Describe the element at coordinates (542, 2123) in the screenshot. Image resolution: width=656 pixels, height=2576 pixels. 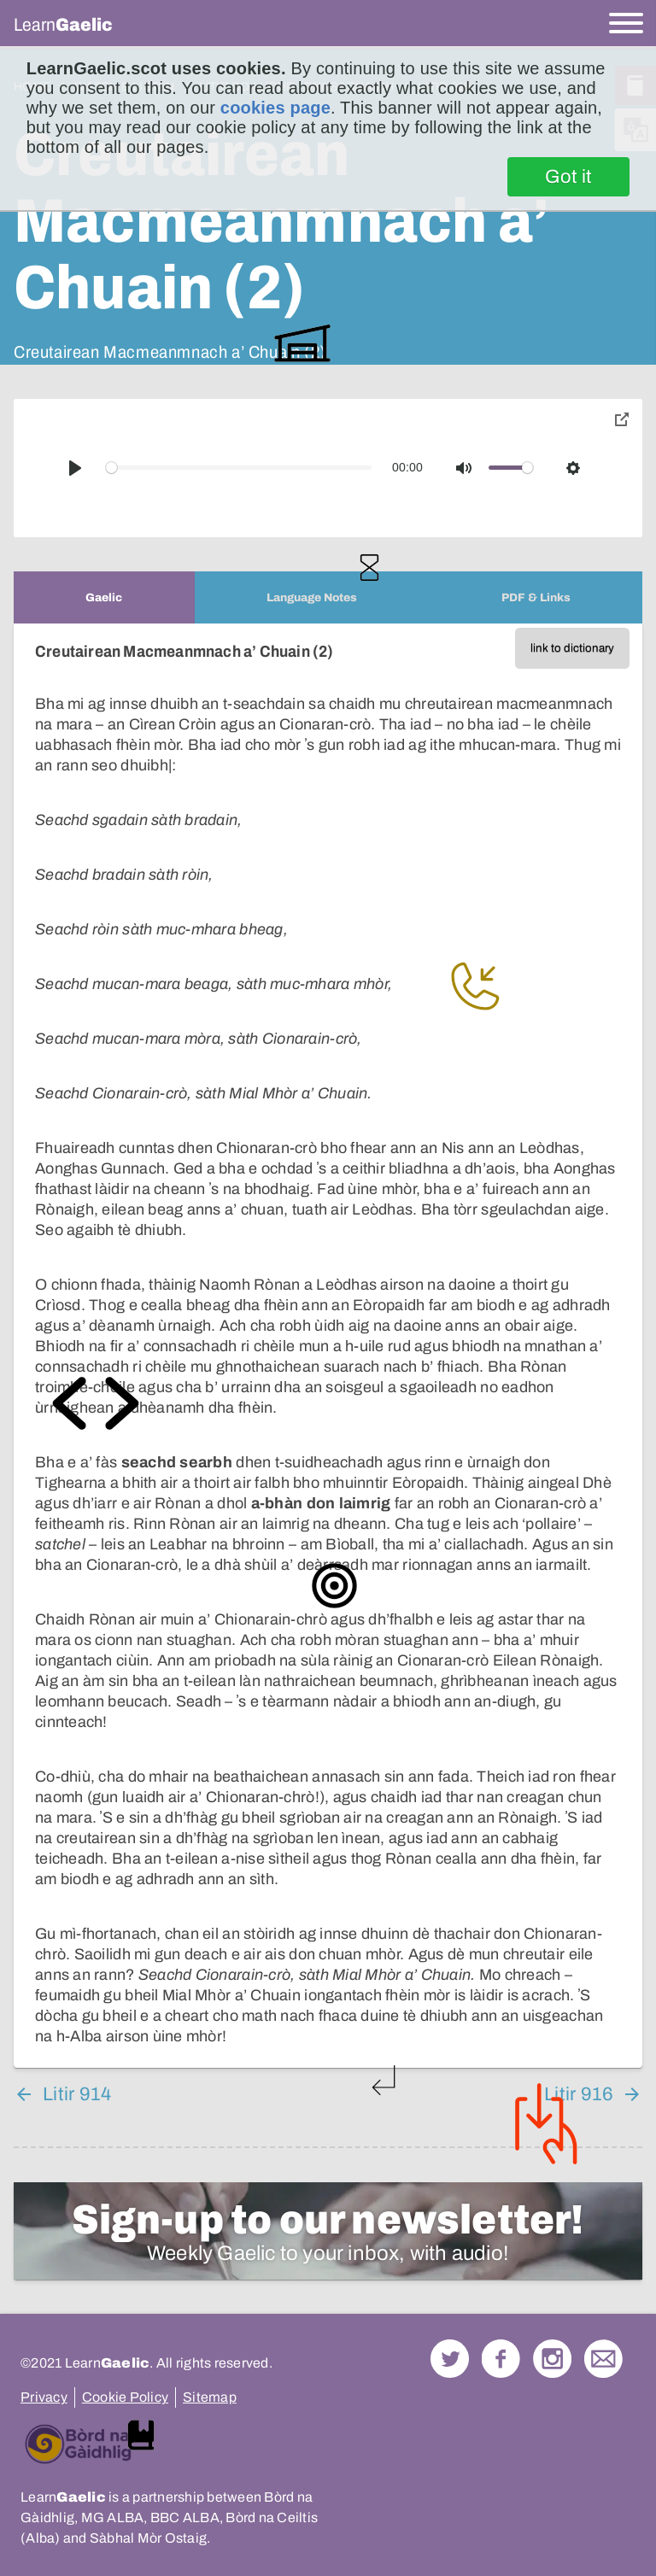
I see `withdraw funds or cash out` at that location.